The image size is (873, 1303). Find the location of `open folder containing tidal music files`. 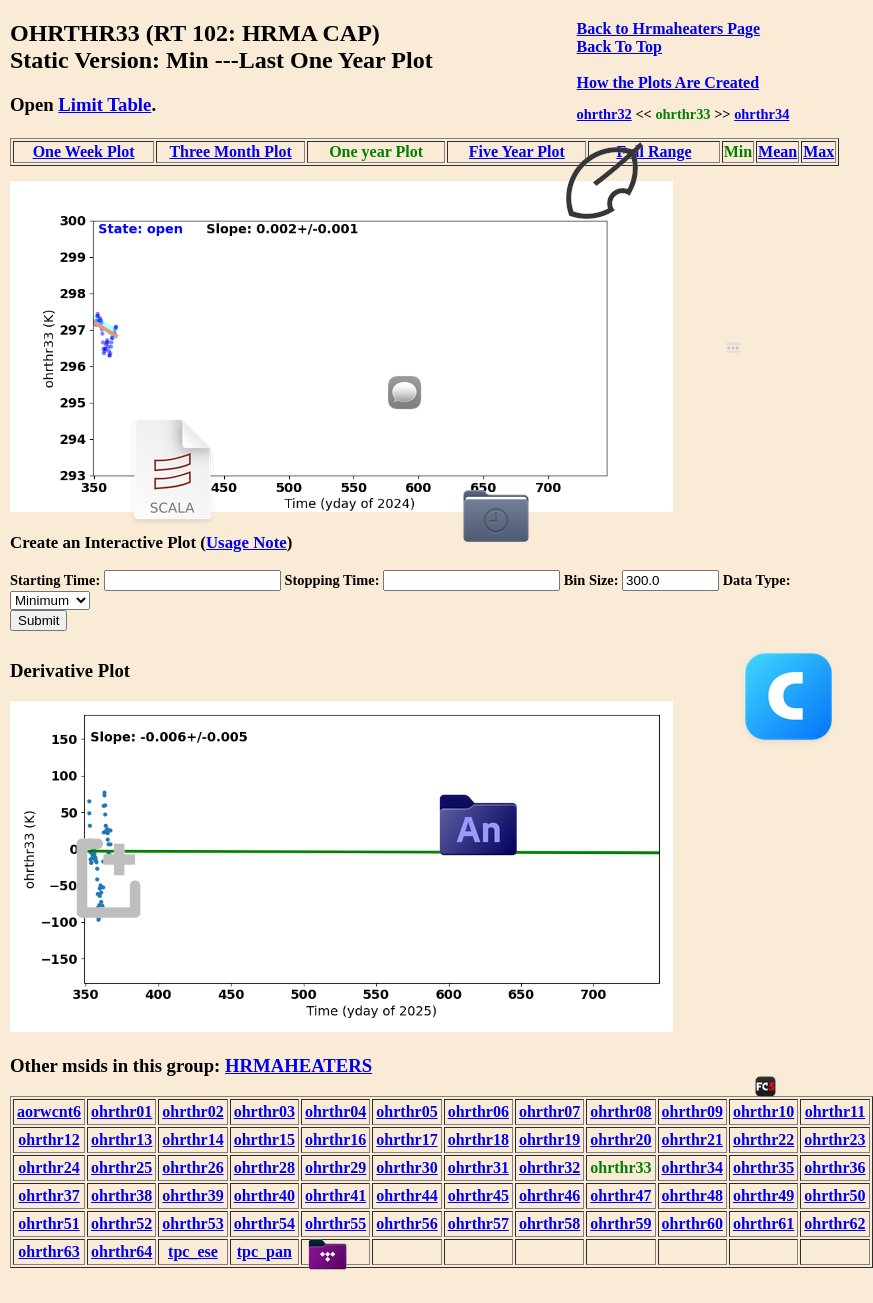

open folder containing tidal music files is located at coordinates (327, 1255).